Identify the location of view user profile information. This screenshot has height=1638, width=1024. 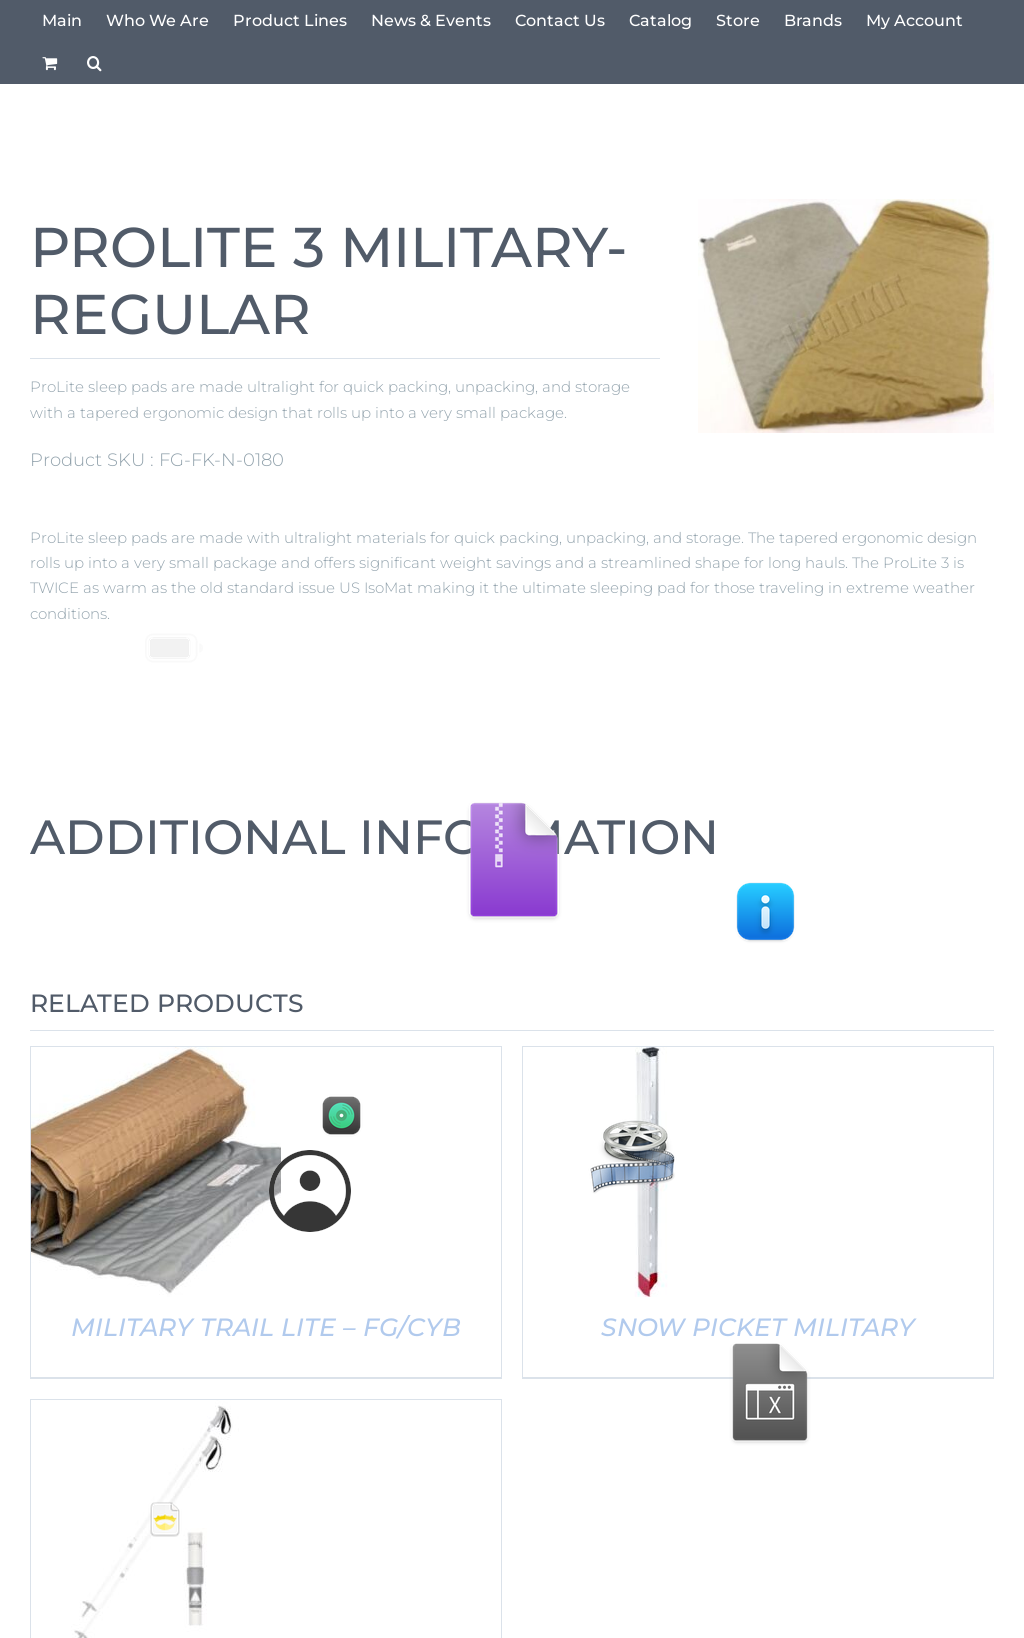
(765, 911).